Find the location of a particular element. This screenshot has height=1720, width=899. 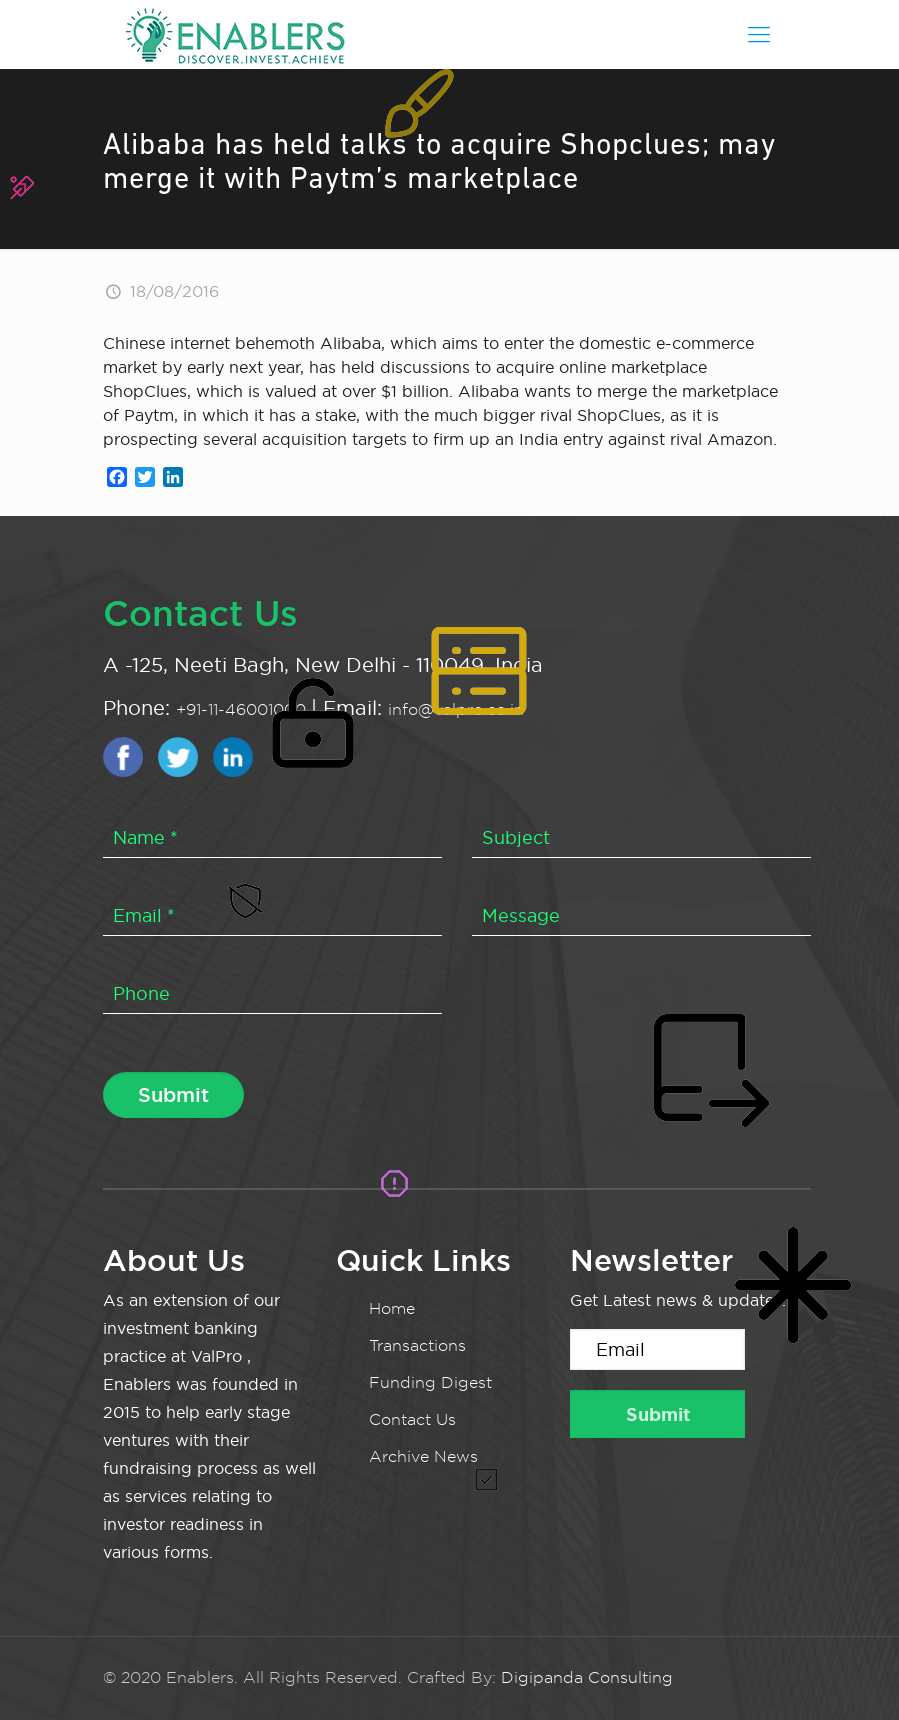

unlock or access secured content is located at coordinates (313, 723).